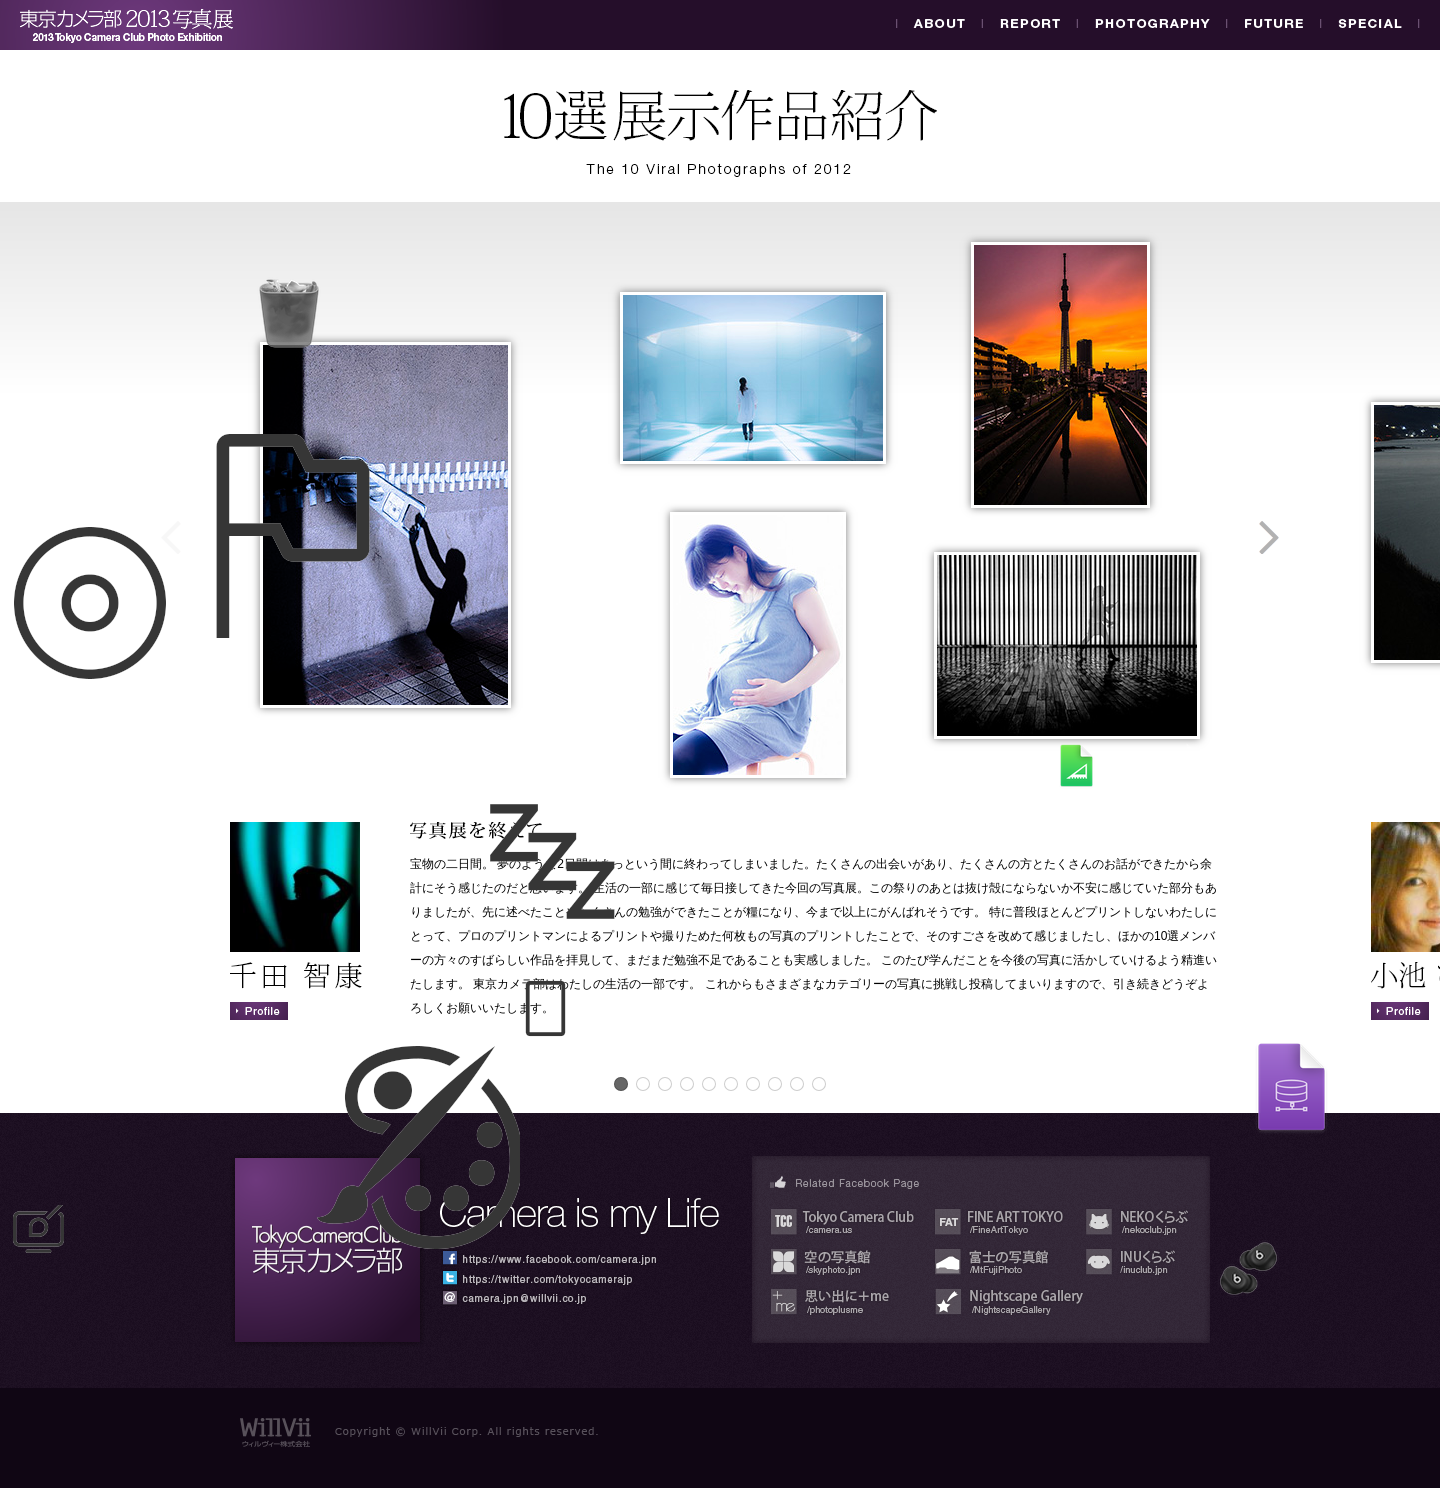 This screenshot has width=1440, height=1488. What do you see at coordinates (545, 1008) in the screenshot?
I see `indicates a tablet or touch-screen device` at bounding box center [545, 1008].